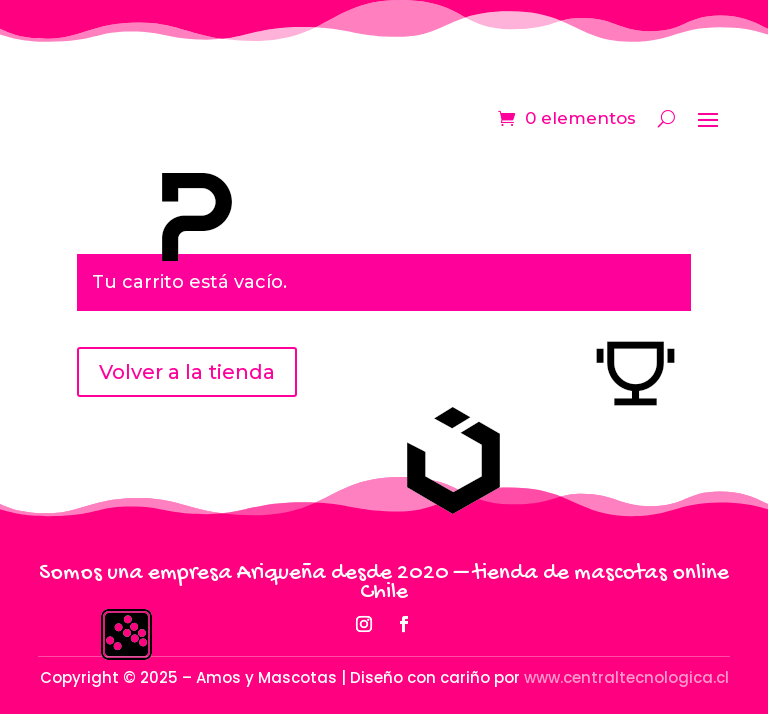  I want to click on UIkit framework logo, so click(453, 460).